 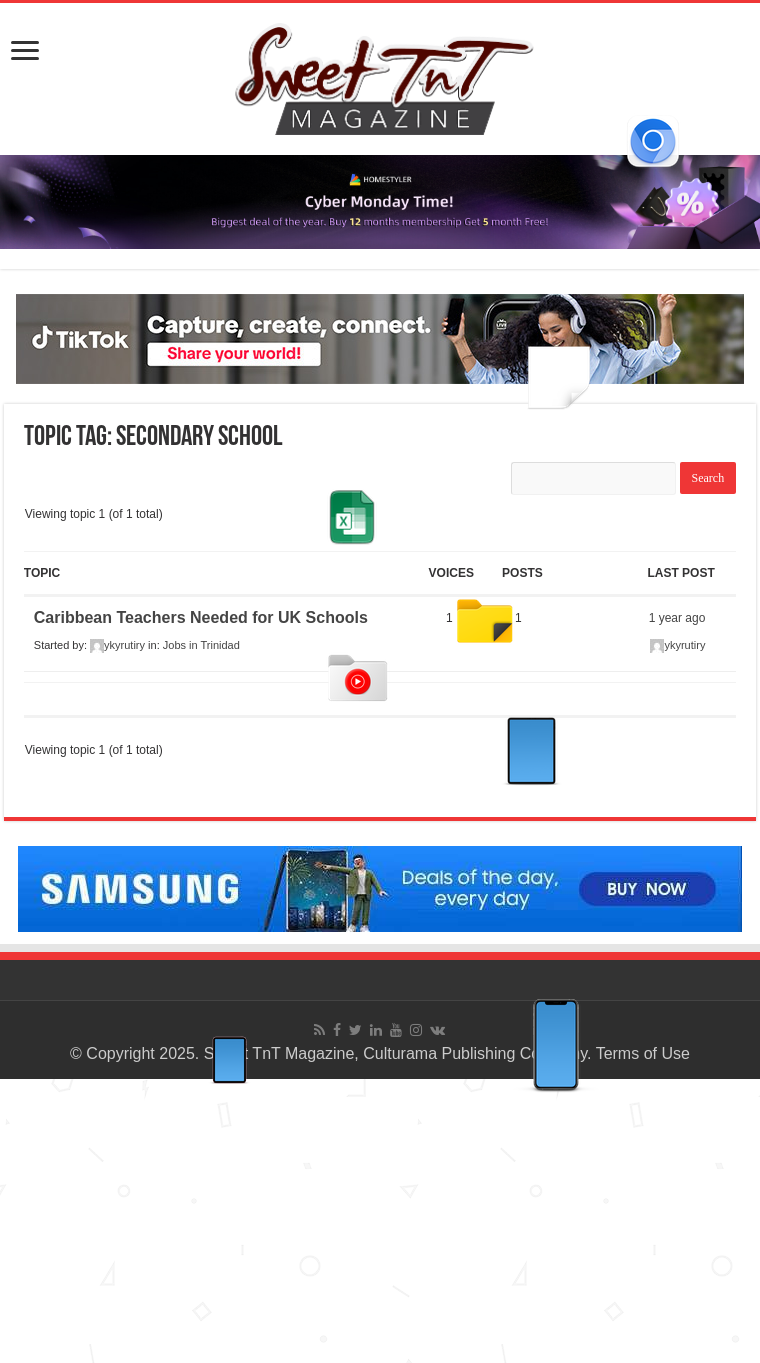 What do you see at coordinates (357, 679) in the screenshot?
I see `open youtube music downloads folder` at bounding box center [357, 679].